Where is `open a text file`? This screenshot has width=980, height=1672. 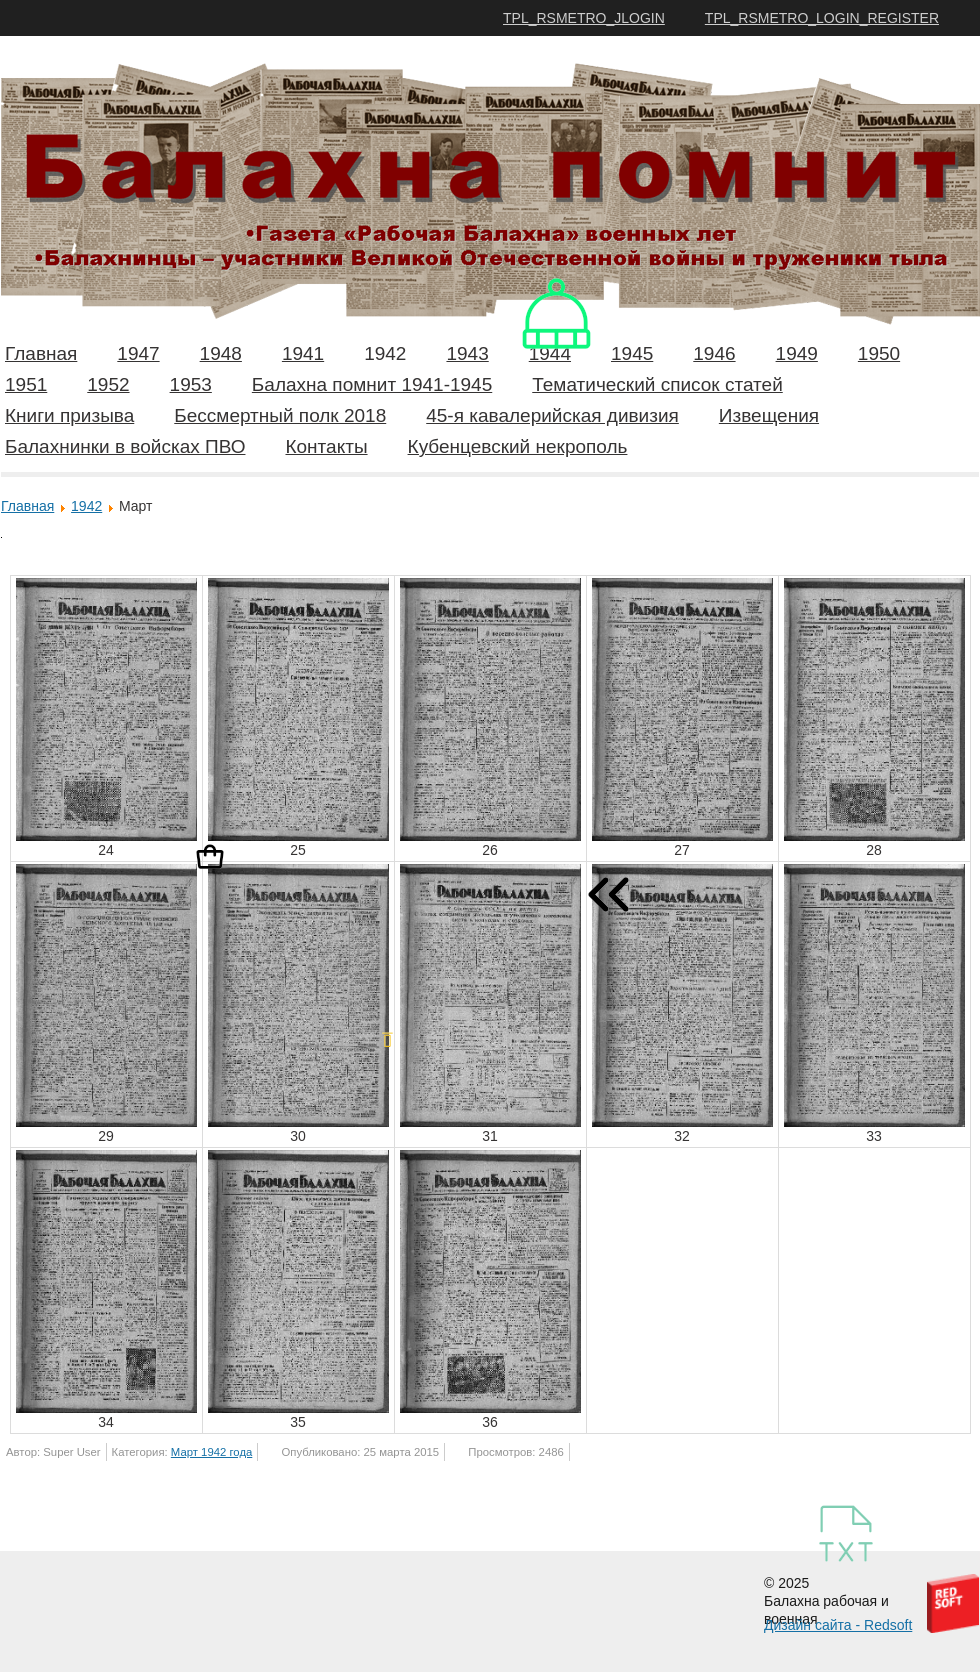
open a text file is located at coordinates (846, 1536).